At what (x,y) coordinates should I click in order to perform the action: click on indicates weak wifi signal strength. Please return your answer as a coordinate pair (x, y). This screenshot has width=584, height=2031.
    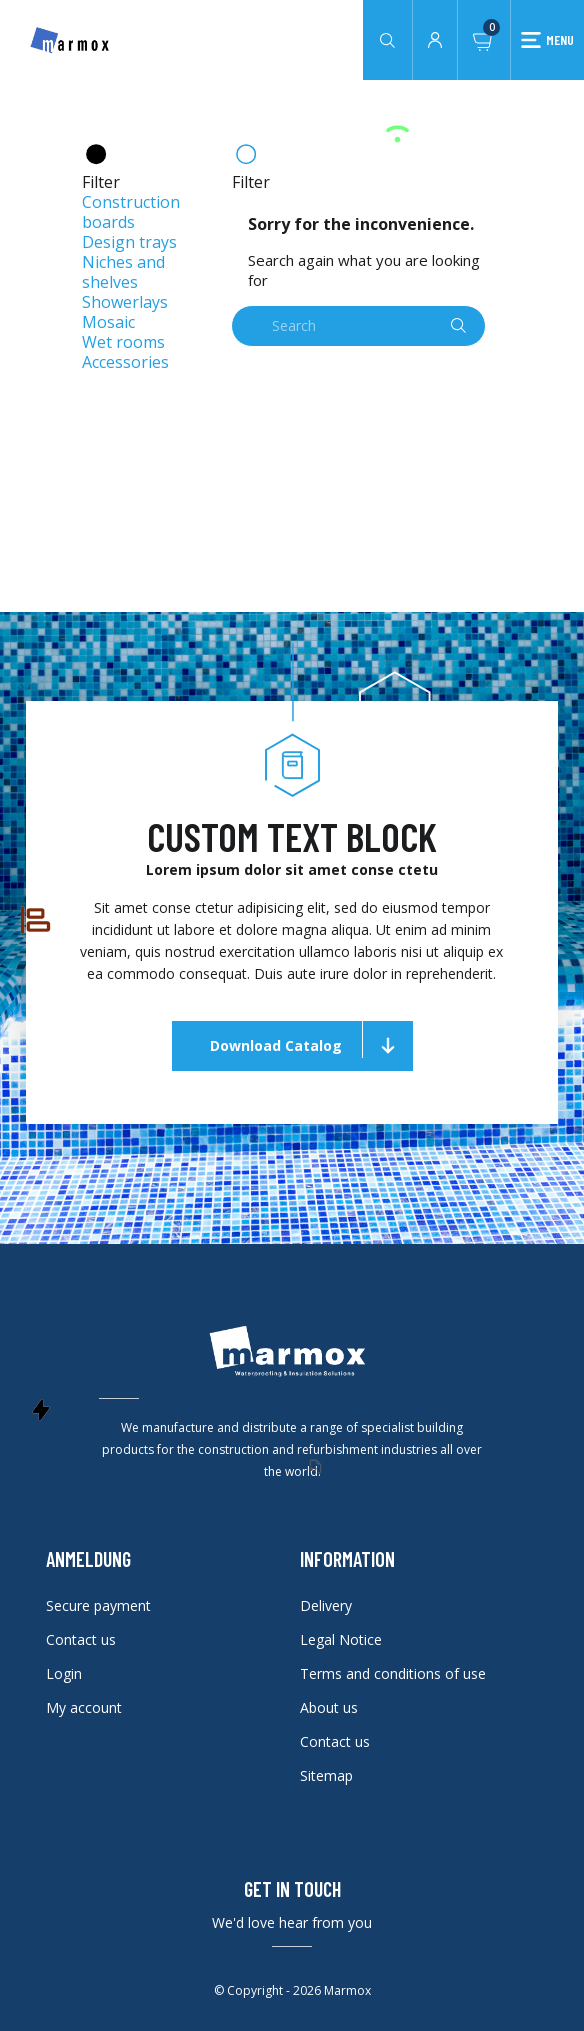
    Looking at the image, I should click on (397, 121).